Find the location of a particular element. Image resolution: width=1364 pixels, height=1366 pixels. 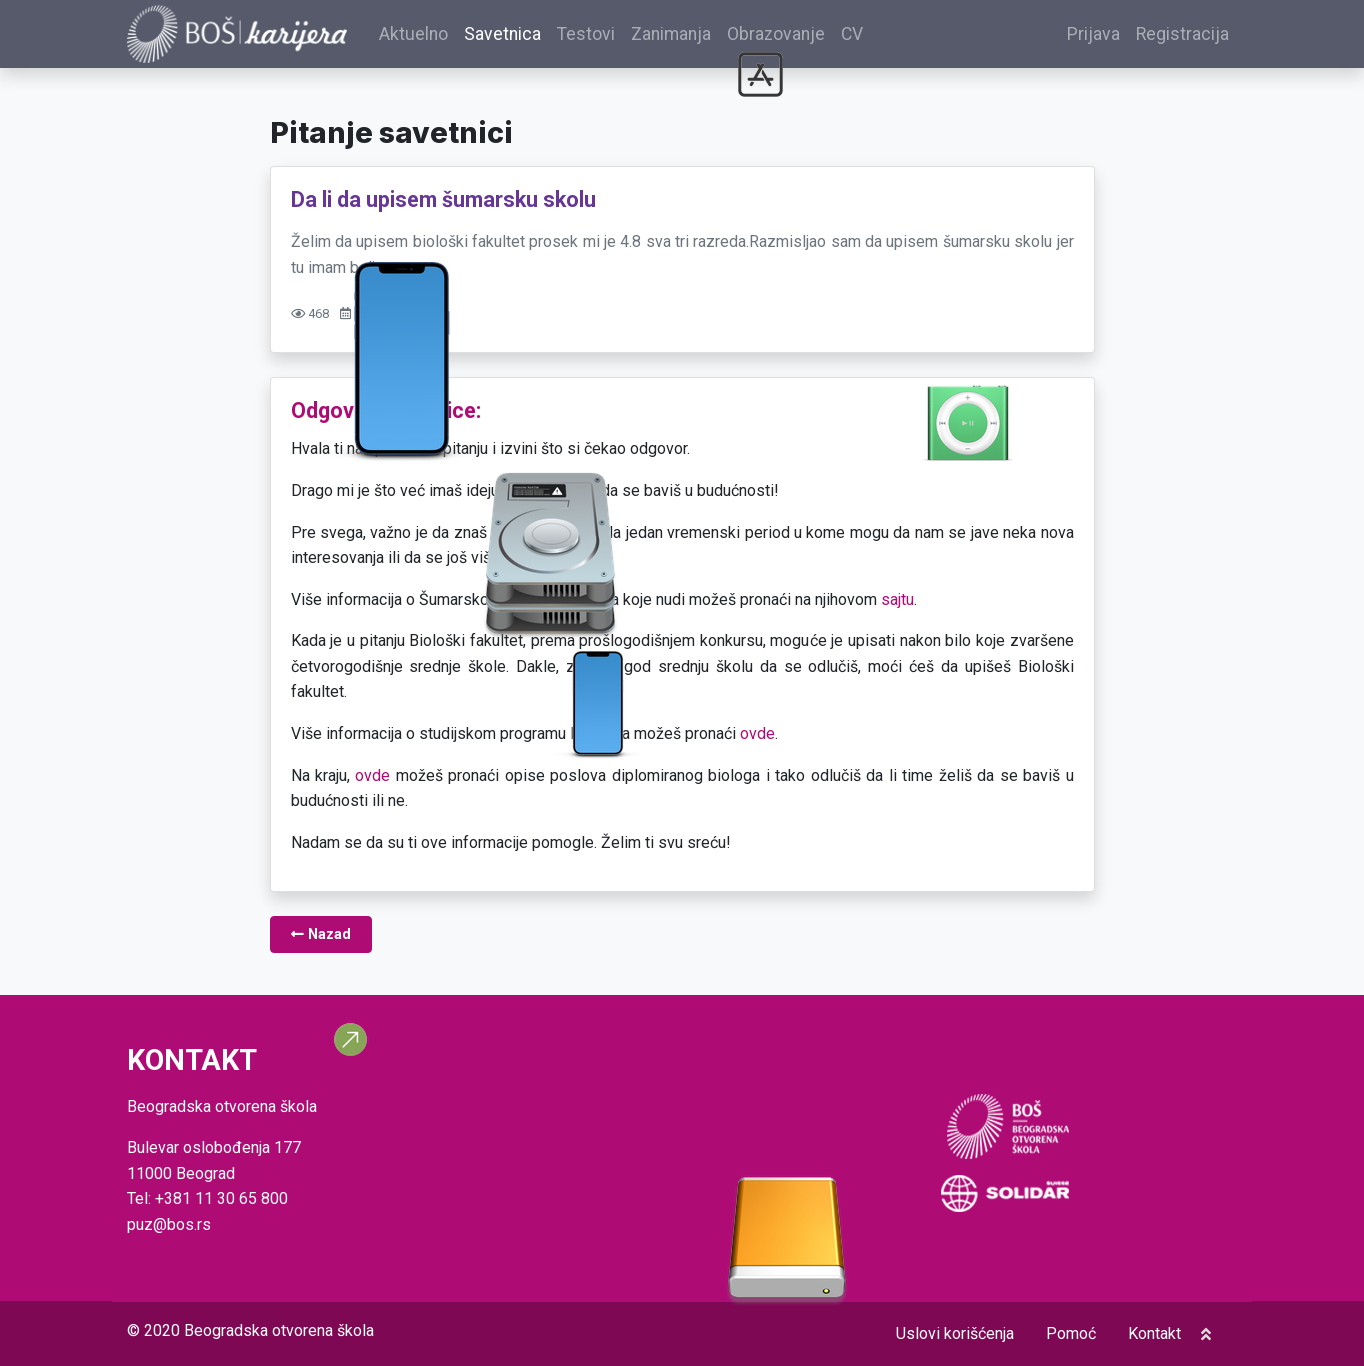

iPhone device connected to this mac is located at coordinates (402, 362).